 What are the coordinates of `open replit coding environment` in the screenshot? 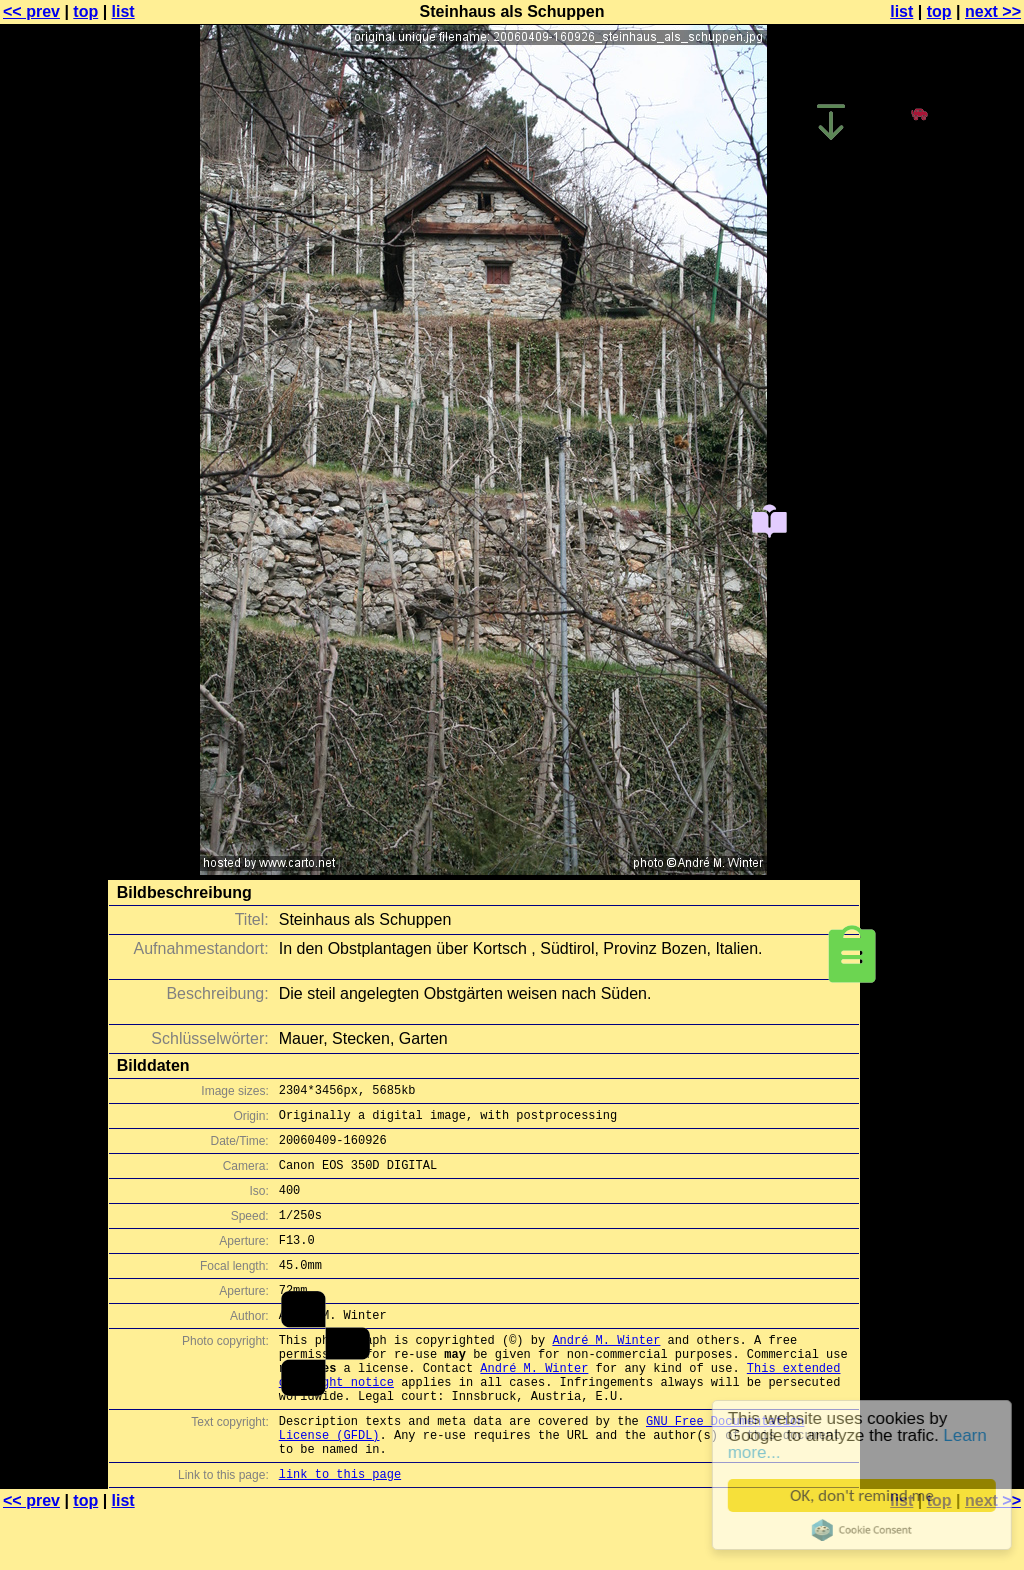 It's located at (317, 1343).